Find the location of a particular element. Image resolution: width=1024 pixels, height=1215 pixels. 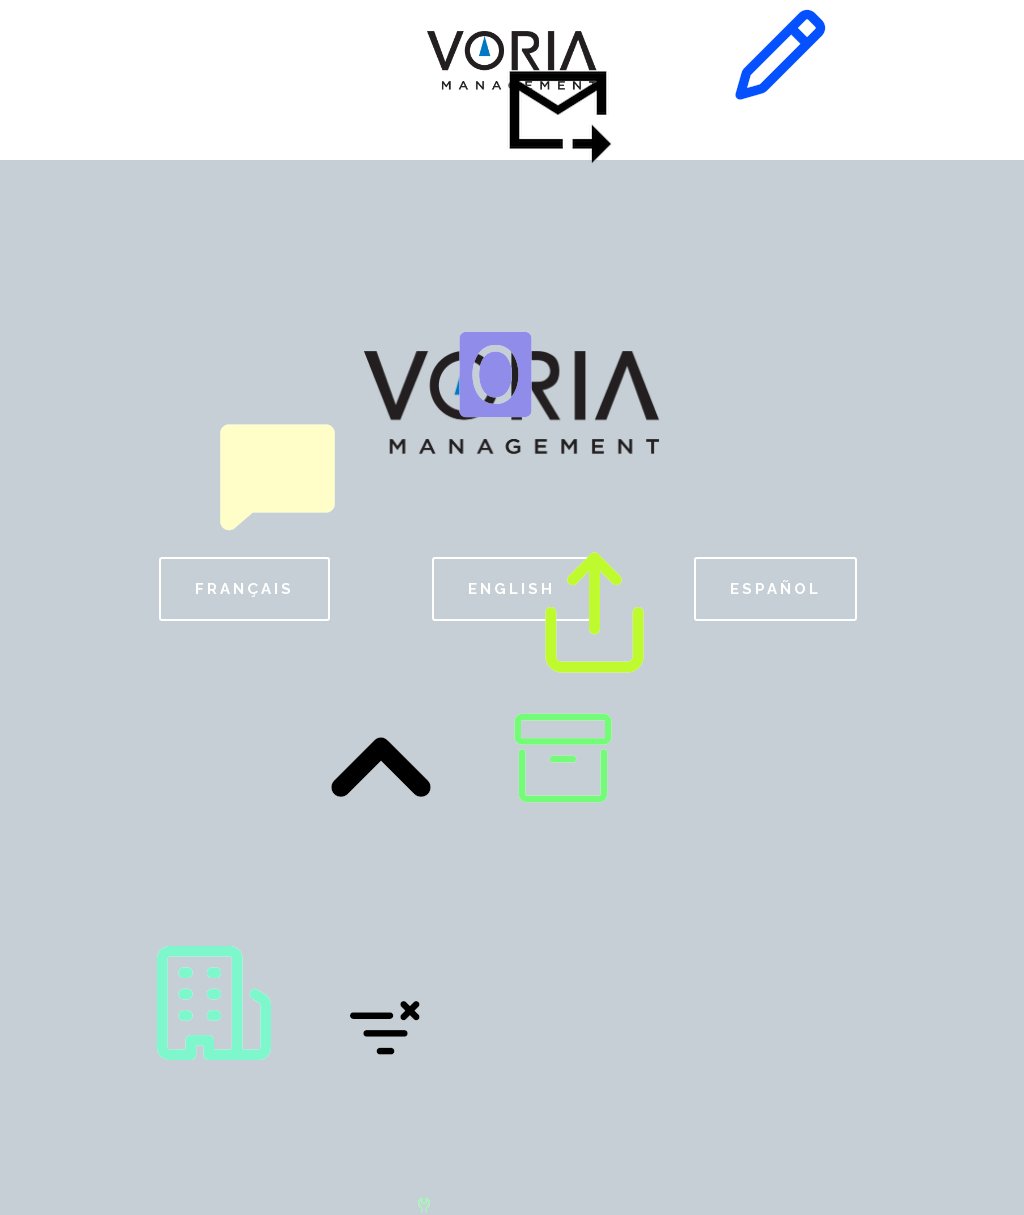

forward an email to another recipient is located at coordinates (558, 110).